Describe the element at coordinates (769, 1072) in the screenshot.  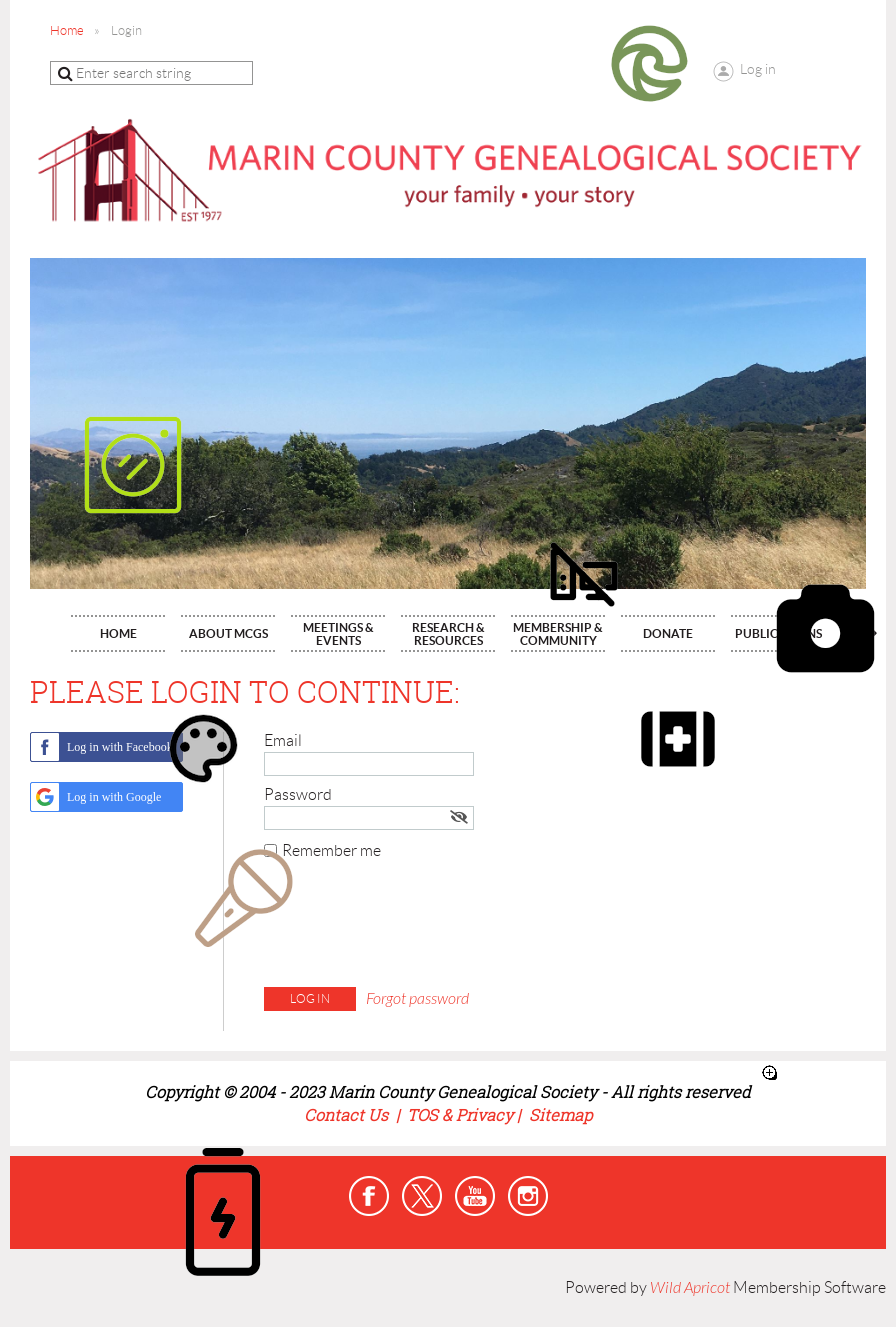
I see `zoom in on image` at that location.